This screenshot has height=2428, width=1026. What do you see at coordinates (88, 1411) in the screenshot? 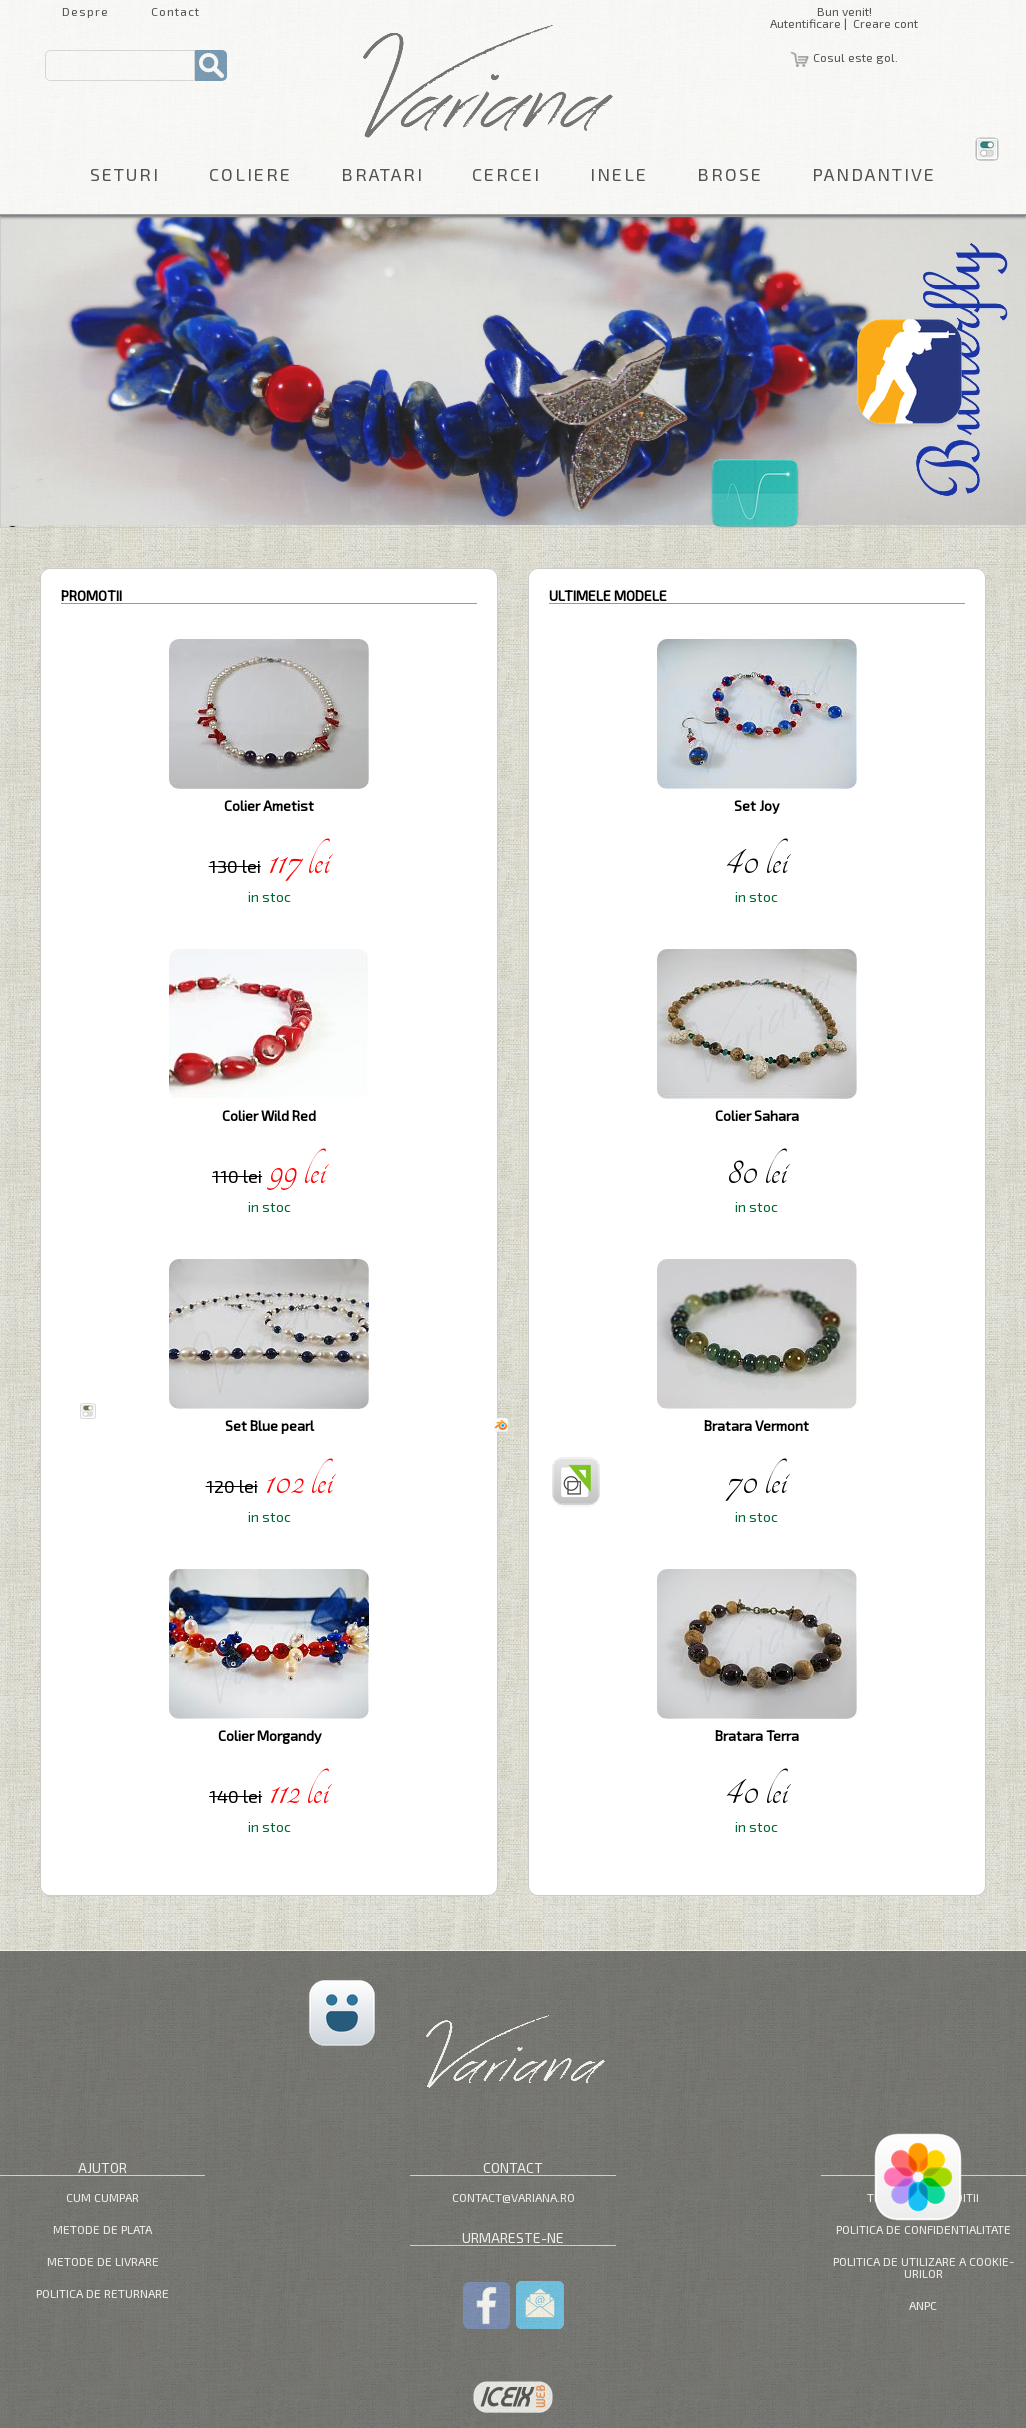
I see `open desktop preferences or settings` at bounding box center [88, 1411].